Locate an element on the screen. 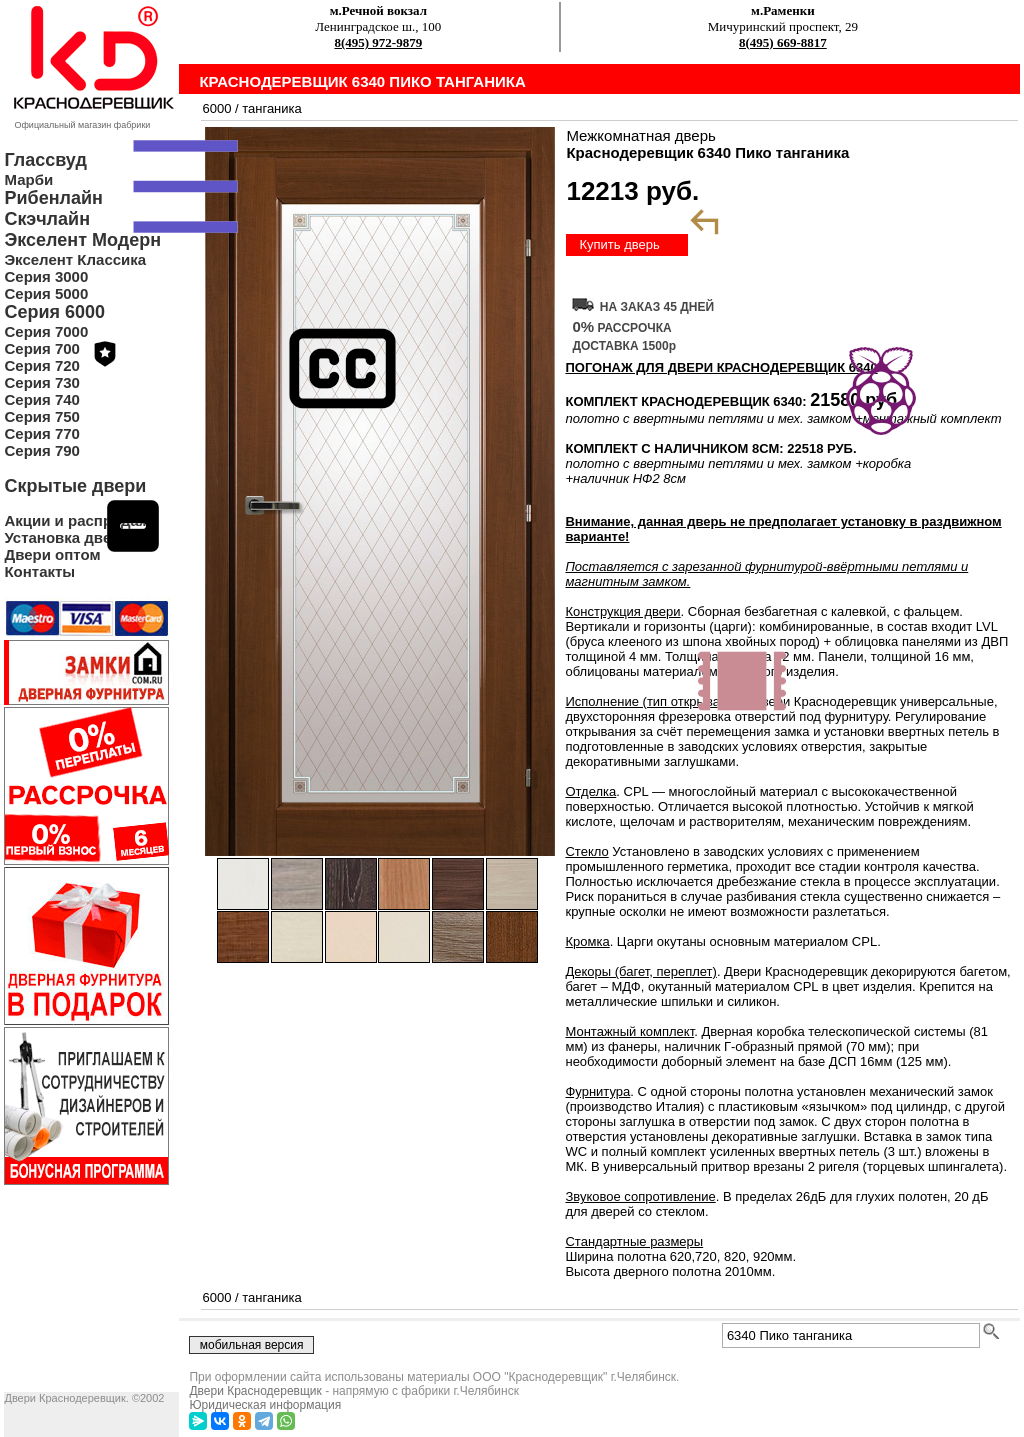 The height and width of the screenshot is (1437, 1024). enable closed captions for video content is located at coordinates (342, 368).